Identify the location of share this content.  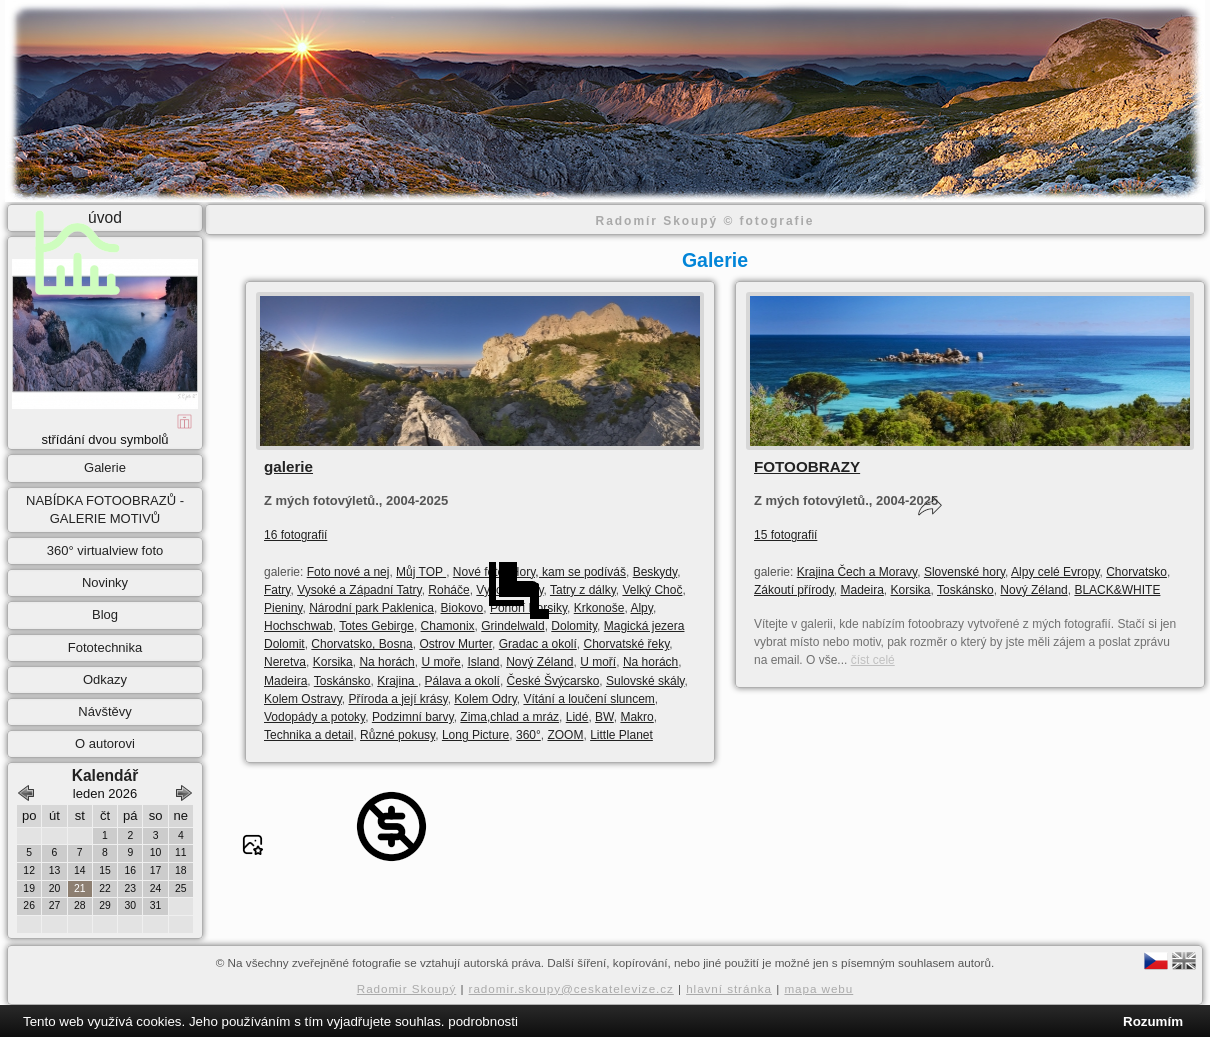
(930, 507).